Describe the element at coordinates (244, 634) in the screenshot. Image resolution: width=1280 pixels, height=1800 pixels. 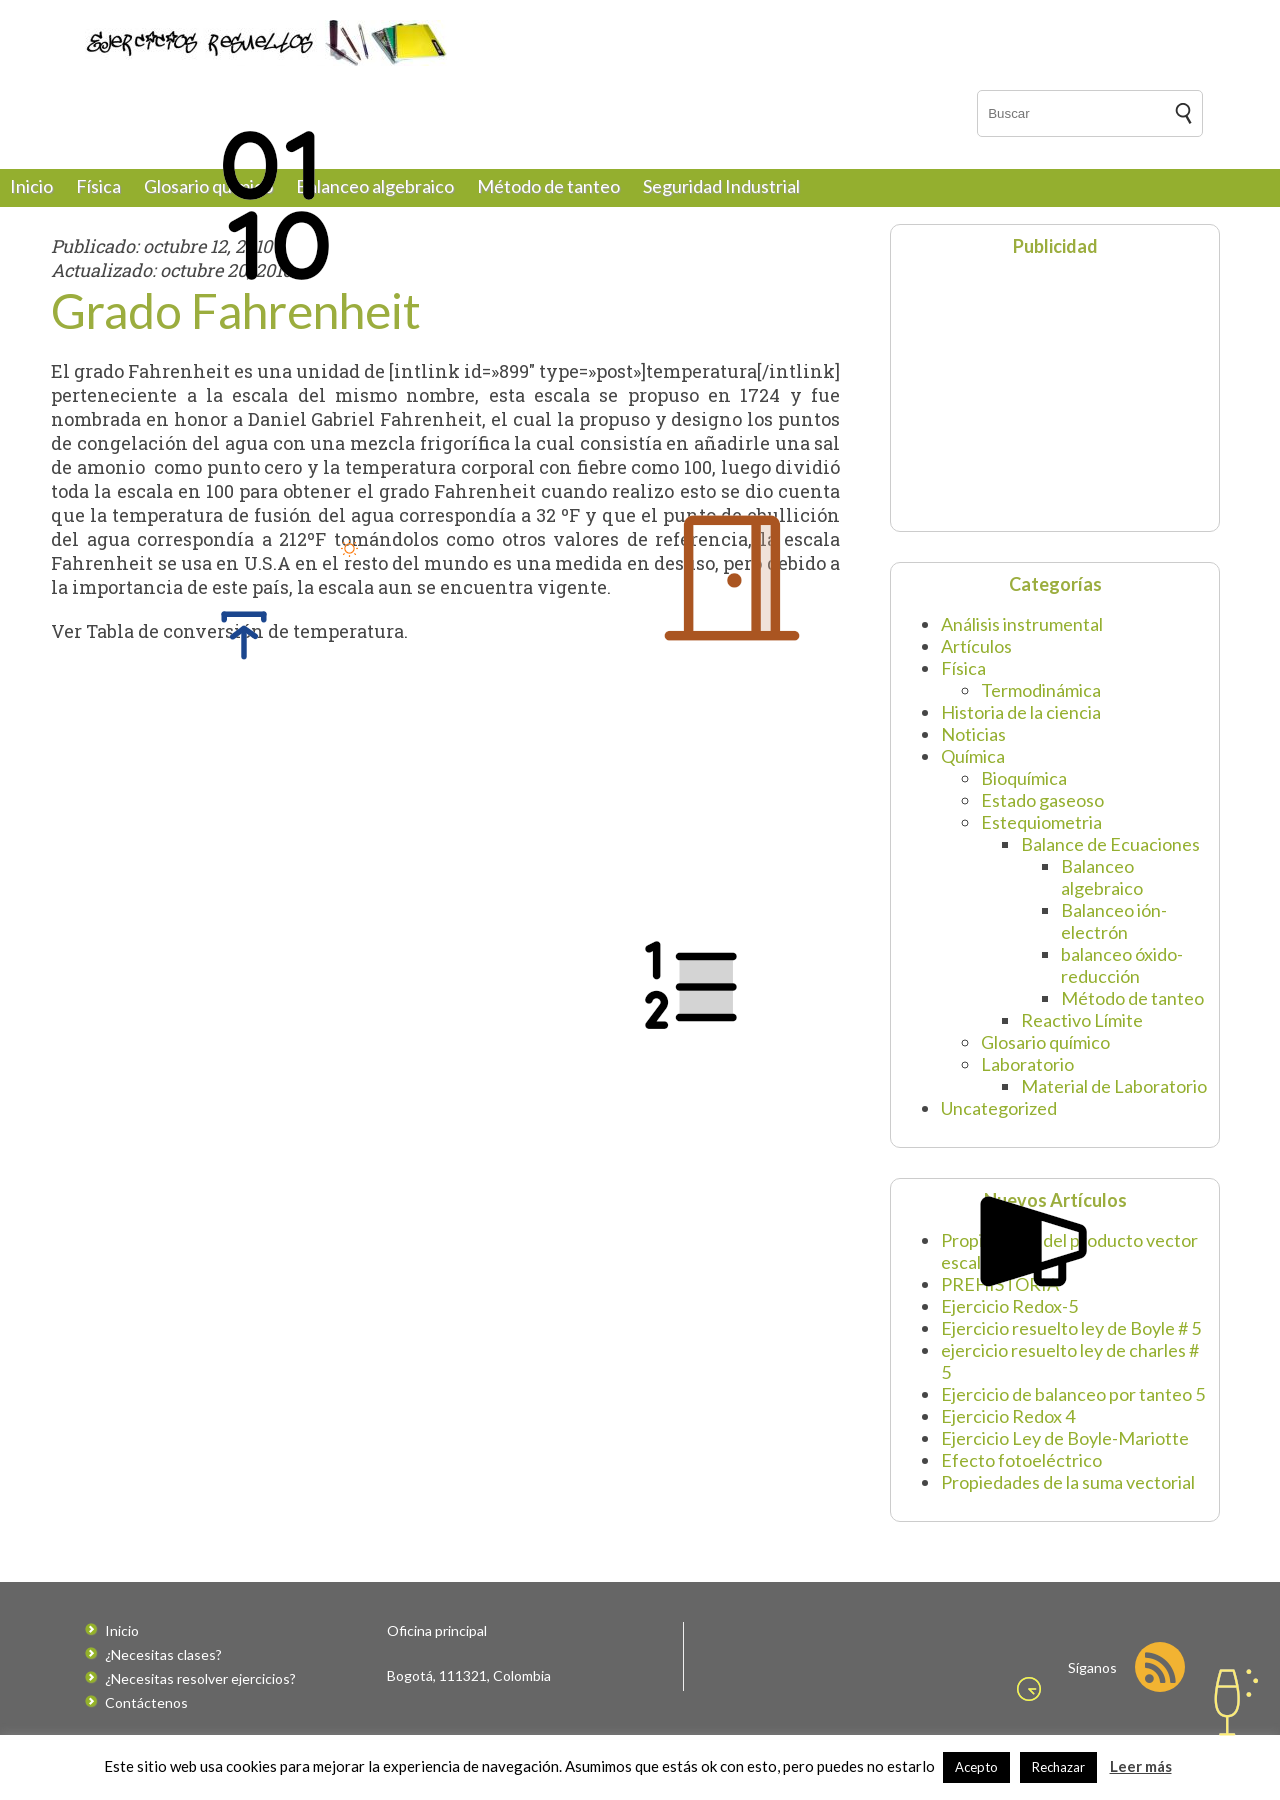
I see `upload a file or document` at that location.